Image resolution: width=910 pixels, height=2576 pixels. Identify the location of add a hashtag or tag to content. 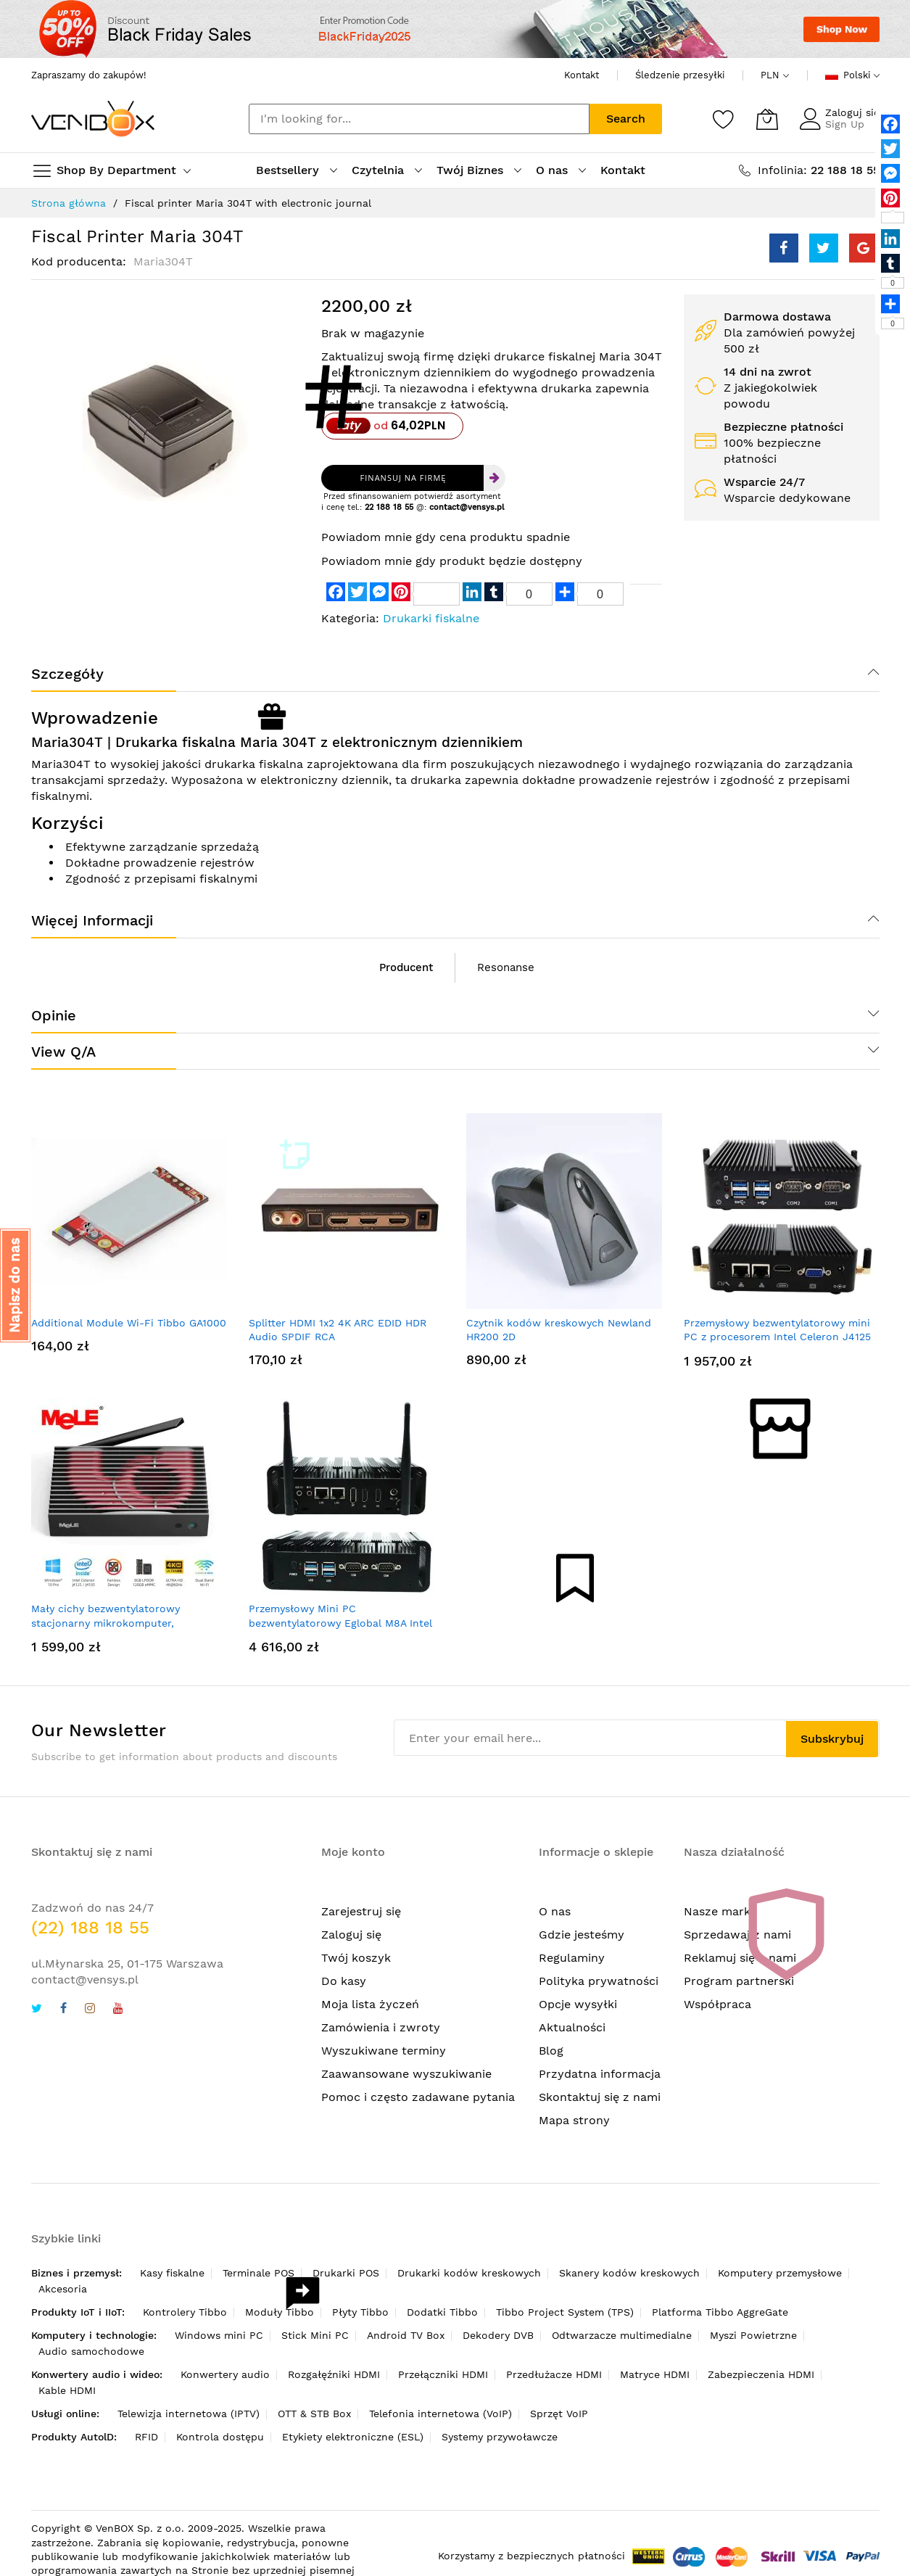
(334, 397).